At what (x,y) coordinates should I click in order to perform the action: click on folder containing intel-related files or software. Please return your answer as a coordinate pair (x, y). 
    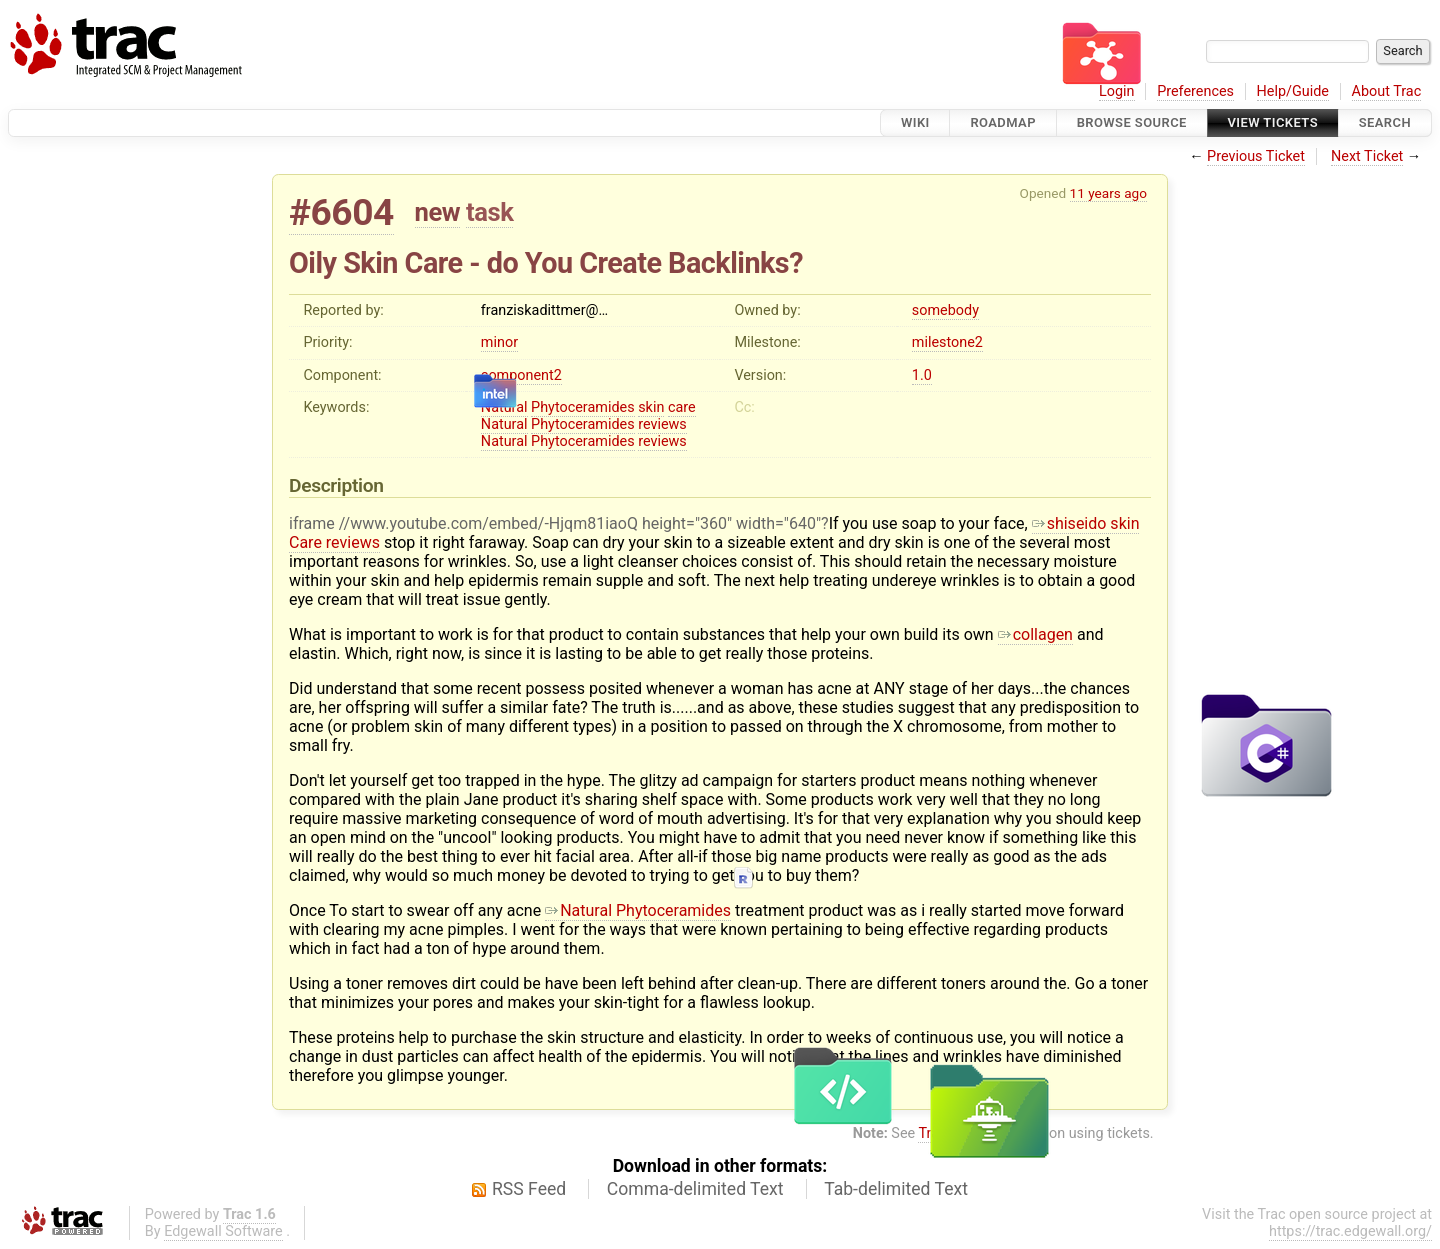
    Looking at the image, I should click on (495, 392).